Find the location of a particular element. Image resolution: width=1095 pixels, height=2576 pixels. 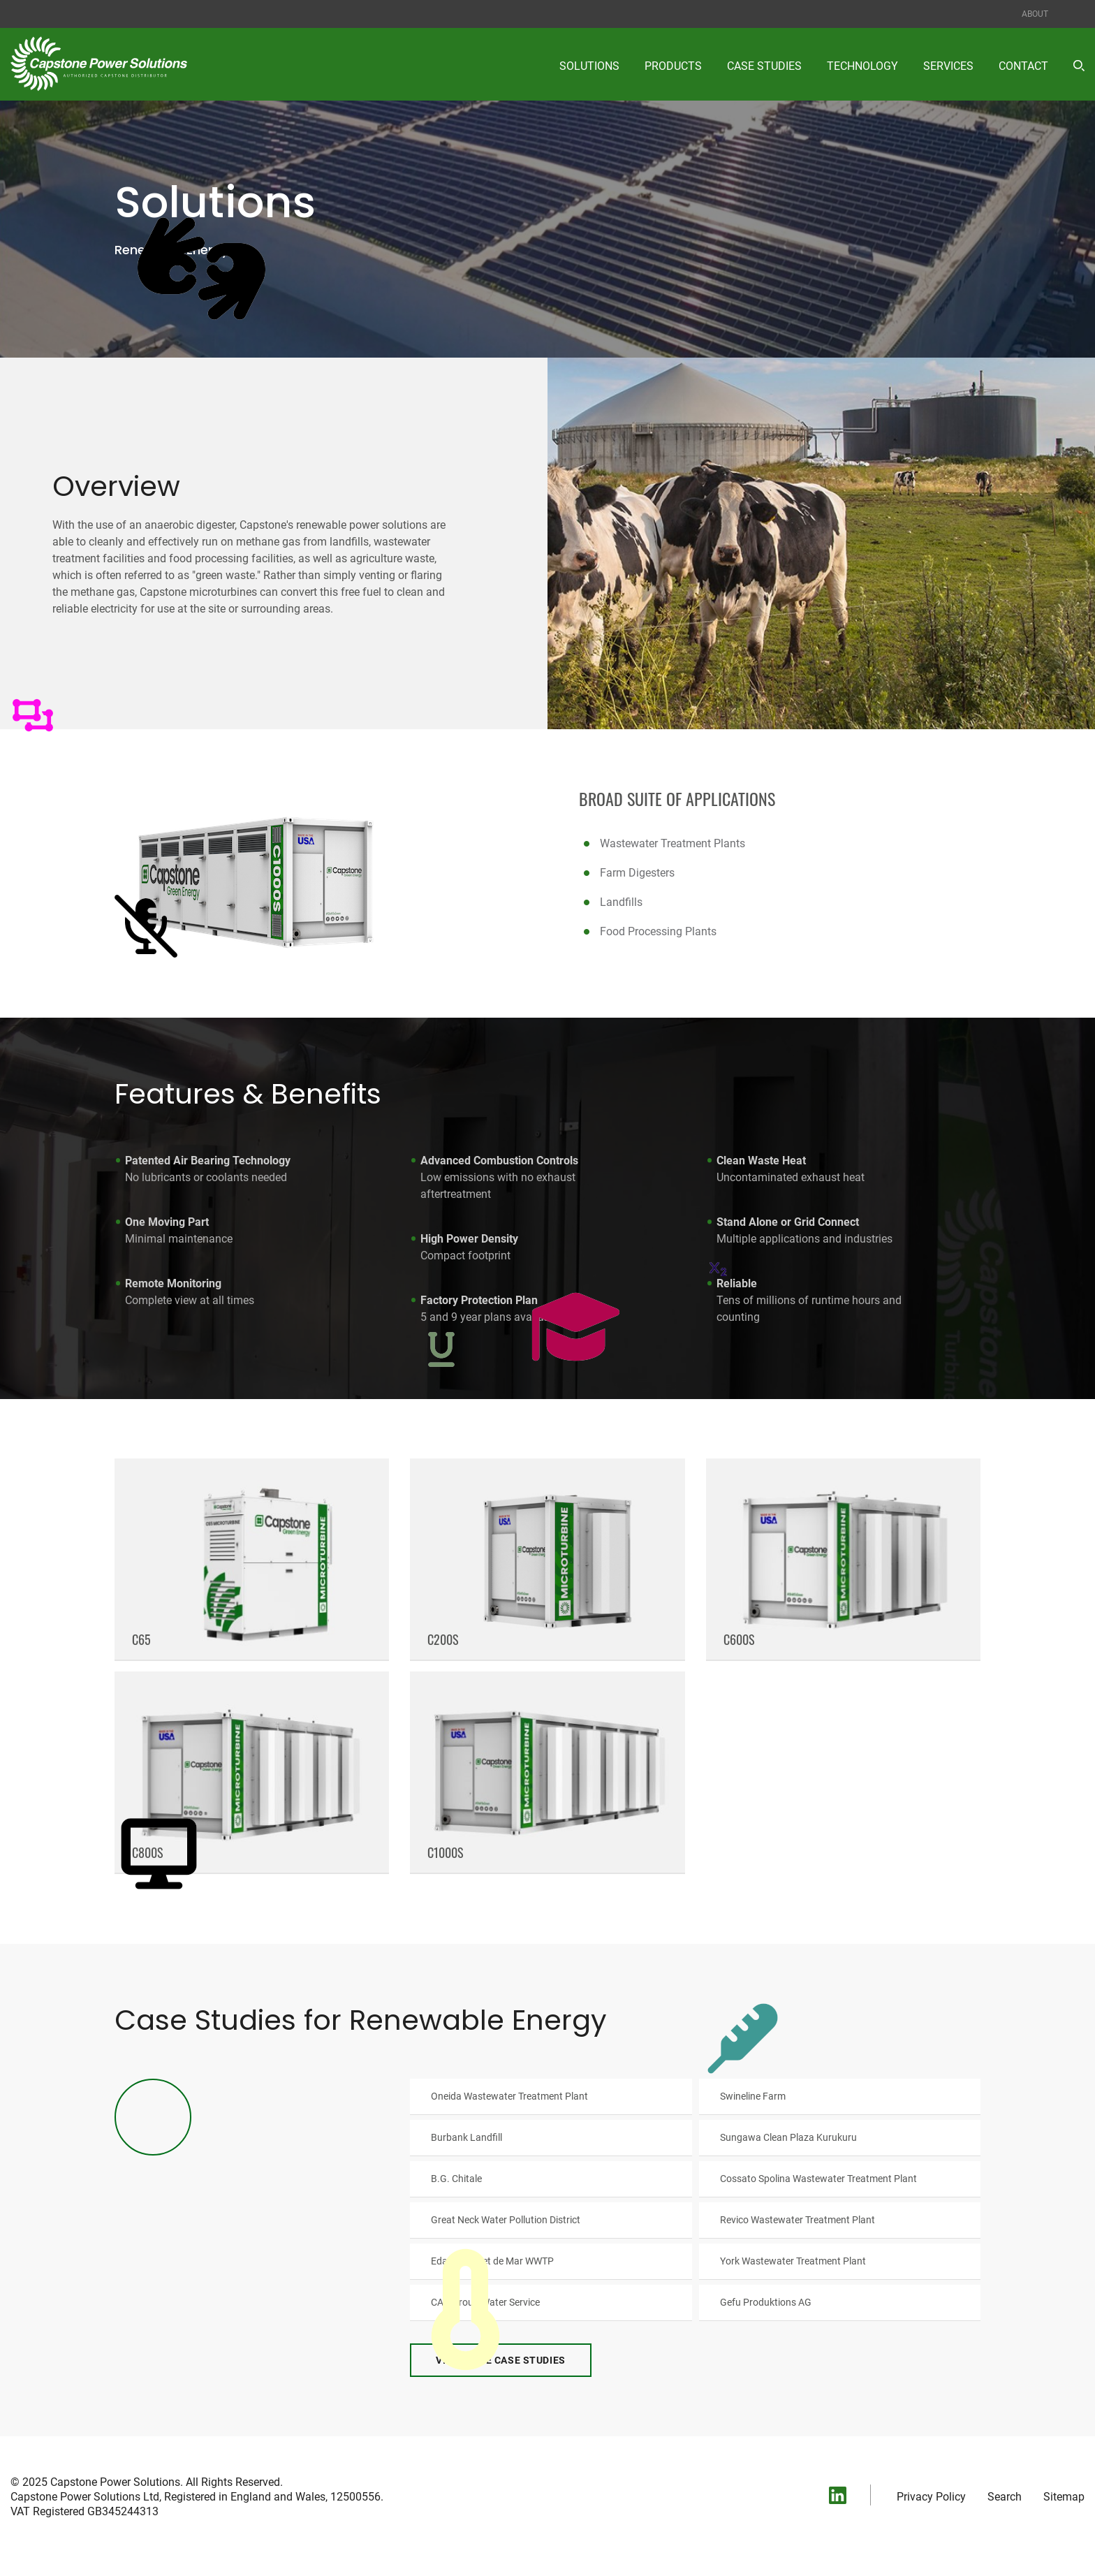

view current temperature is located at coordinates (742, 2038).